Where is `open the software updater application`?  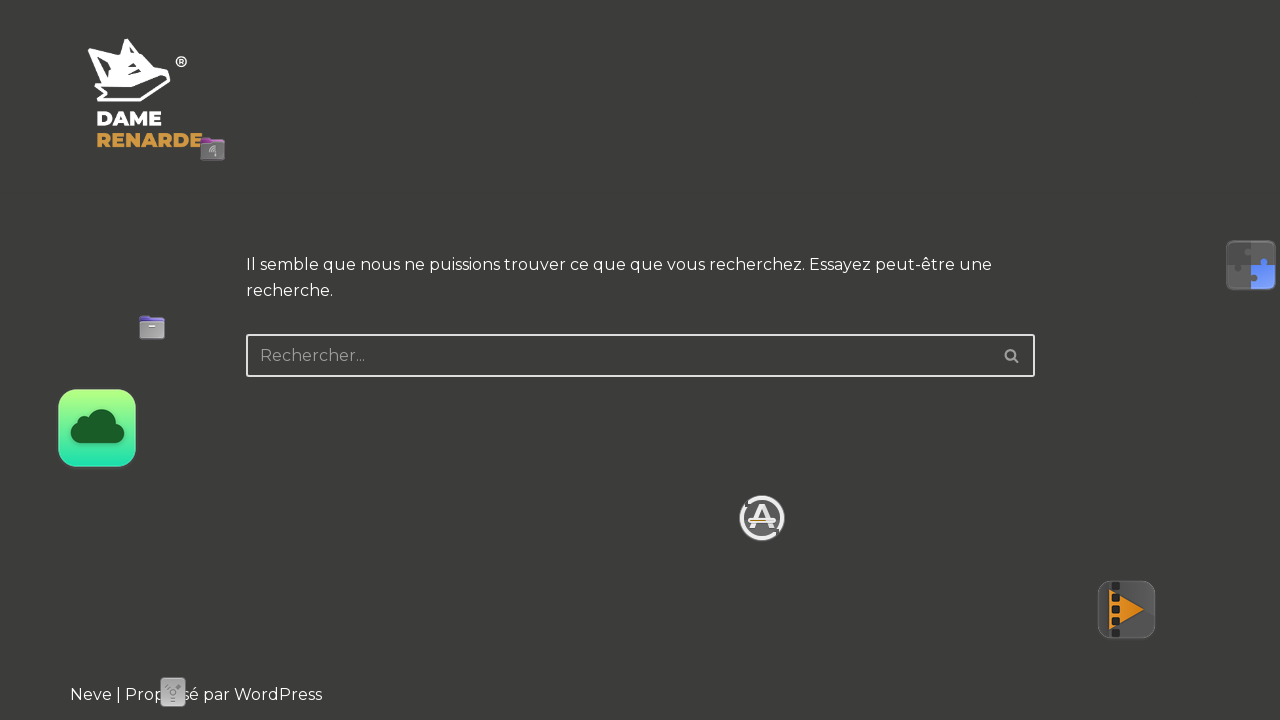 open the software updater application is located at coordinates (762, 518).